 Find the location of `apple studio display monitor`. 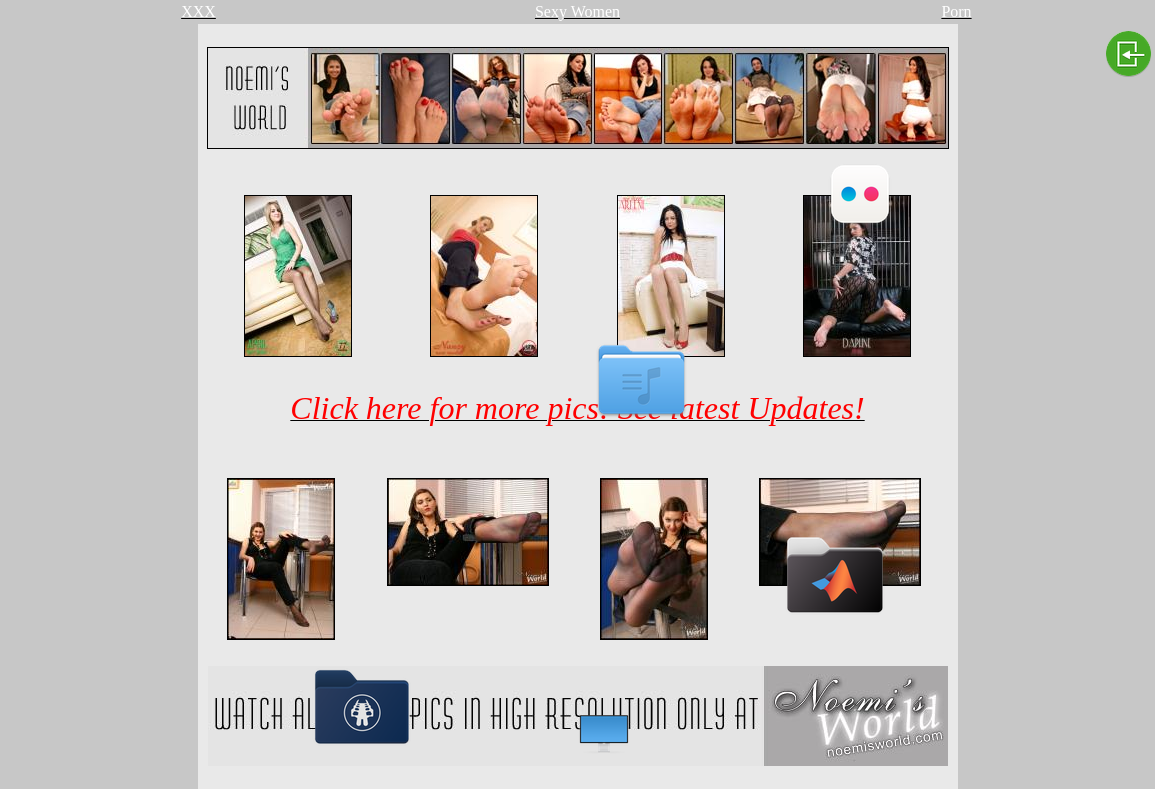

apple studio display monitor is located at coordinates (604, 731).